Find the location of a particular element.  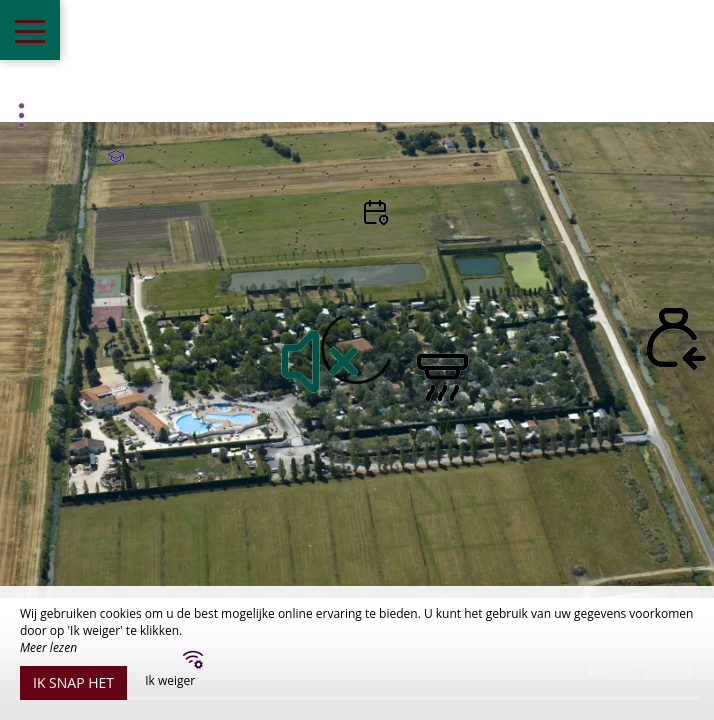

open more options menu is located at coordinates (21, 115).